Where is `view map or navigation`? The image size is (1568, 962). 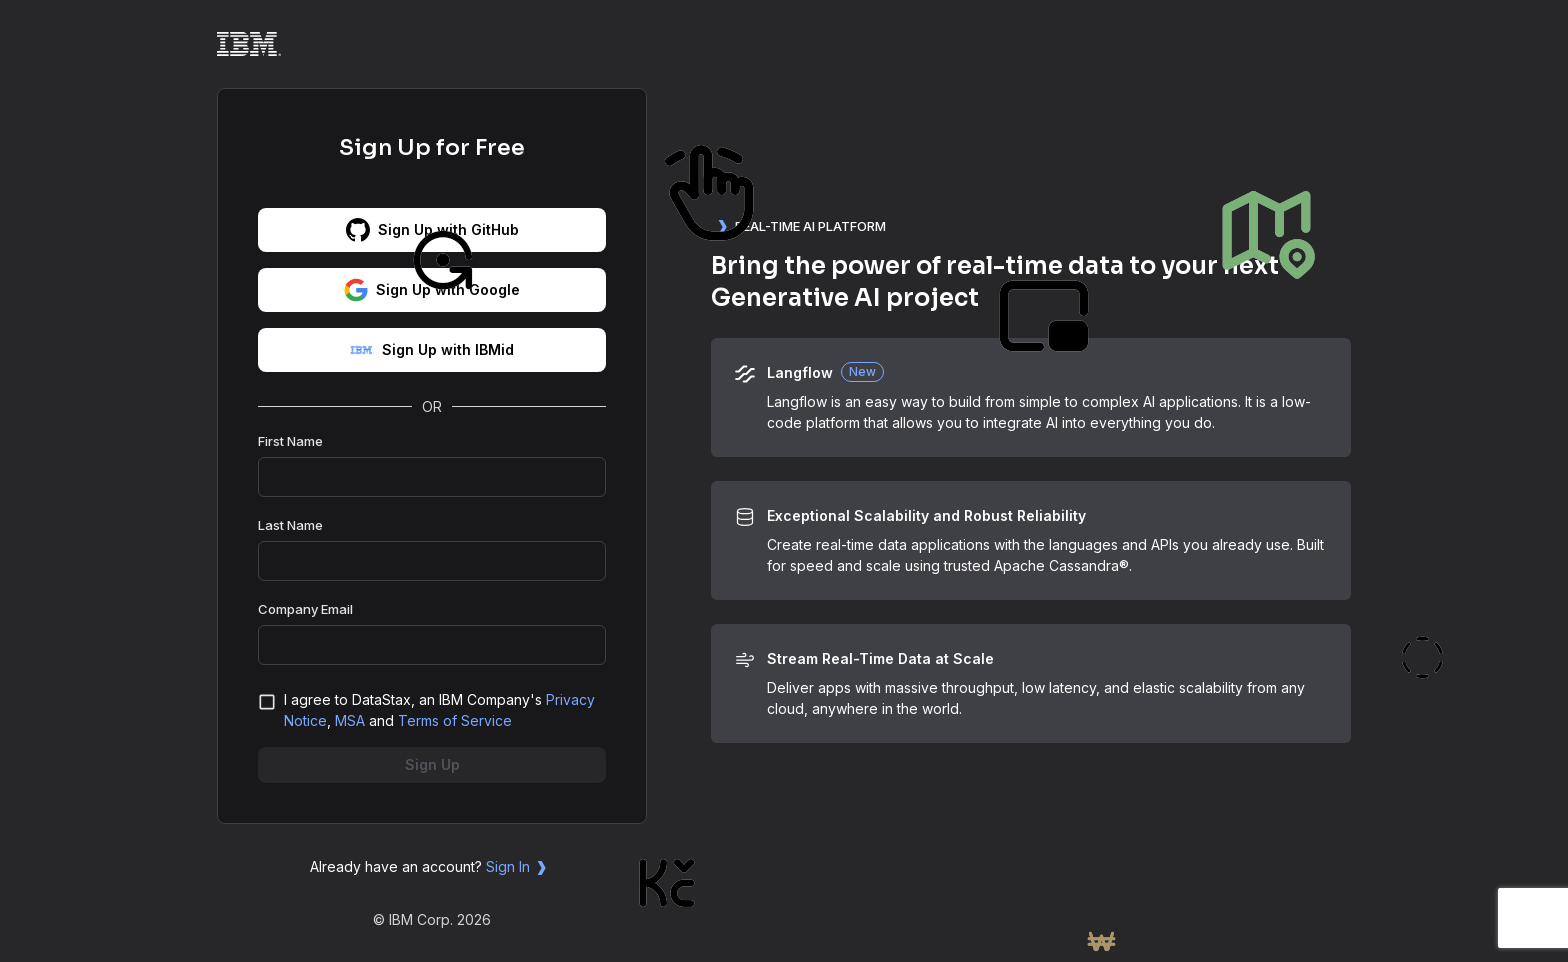 view map or navigation is located at coordinates (1266, 230).